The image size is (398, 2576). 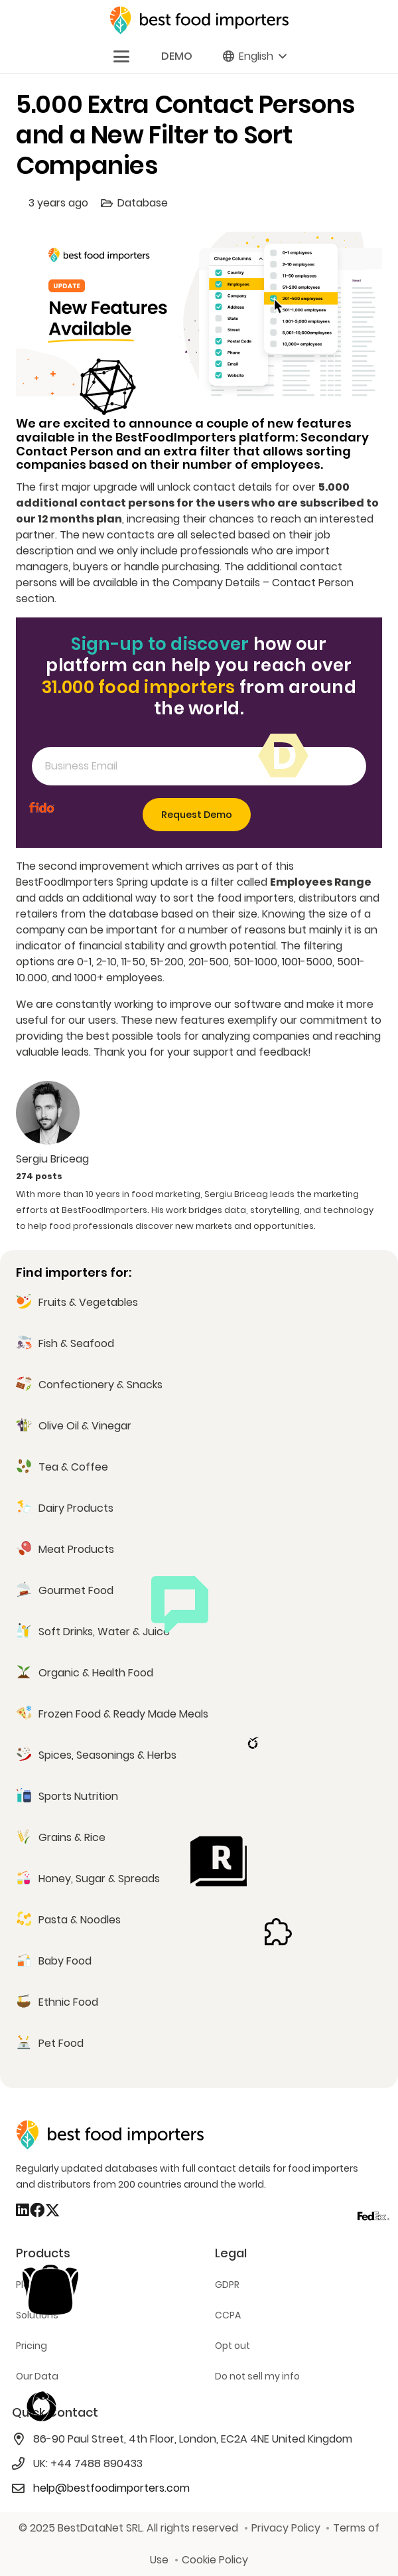 What do you see at coordinates (373, 2216) in the screenshot?
I see `open the FedEx shipping app` at bounding box center [373, 2216].